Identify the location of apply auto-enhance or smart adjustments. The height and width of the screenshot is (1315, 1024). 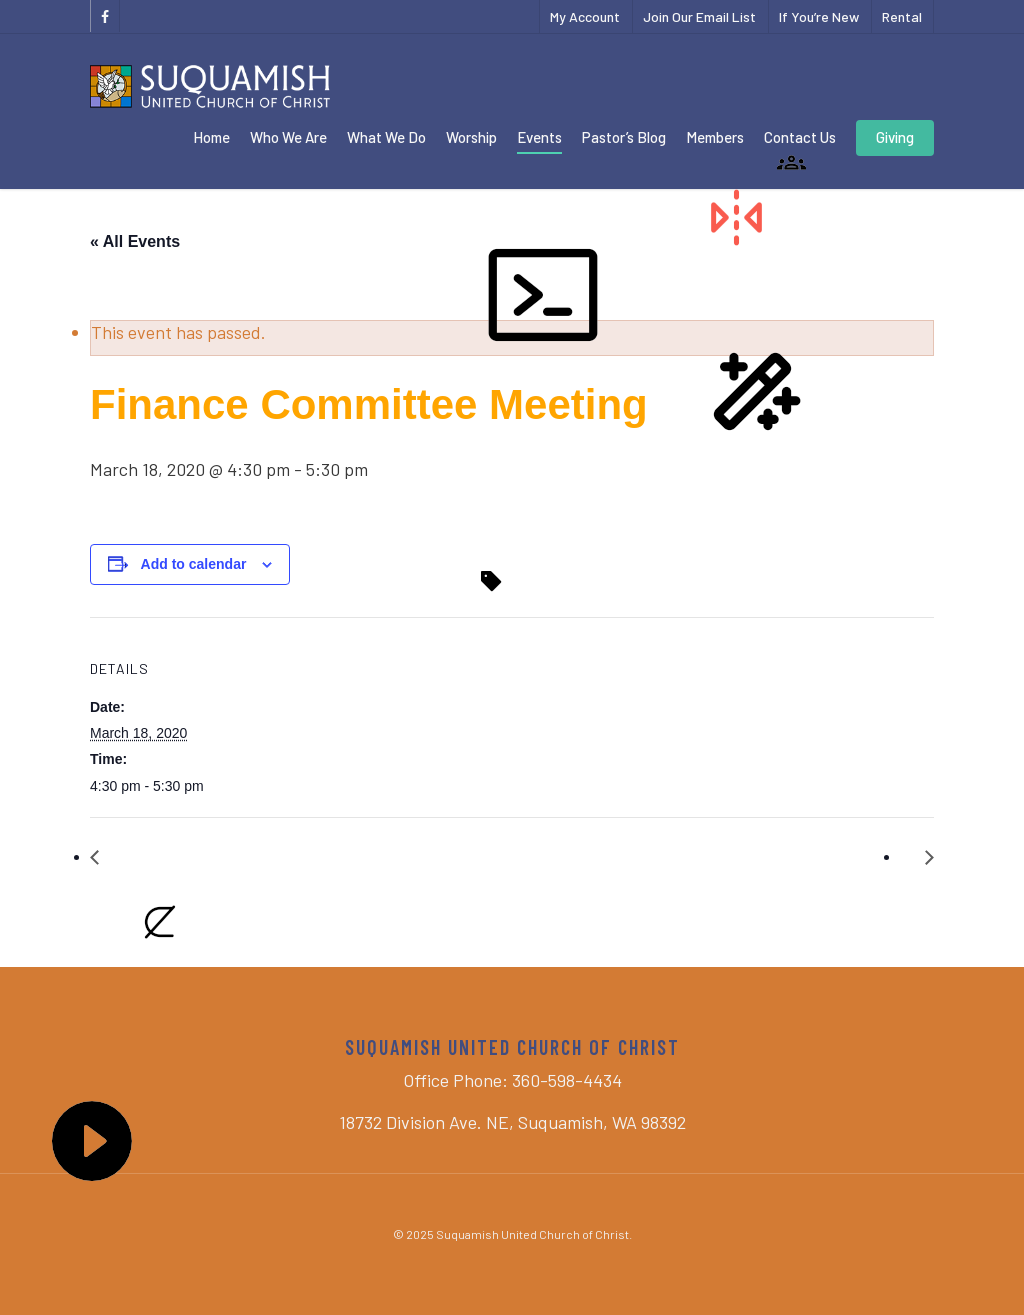
(752, 391).